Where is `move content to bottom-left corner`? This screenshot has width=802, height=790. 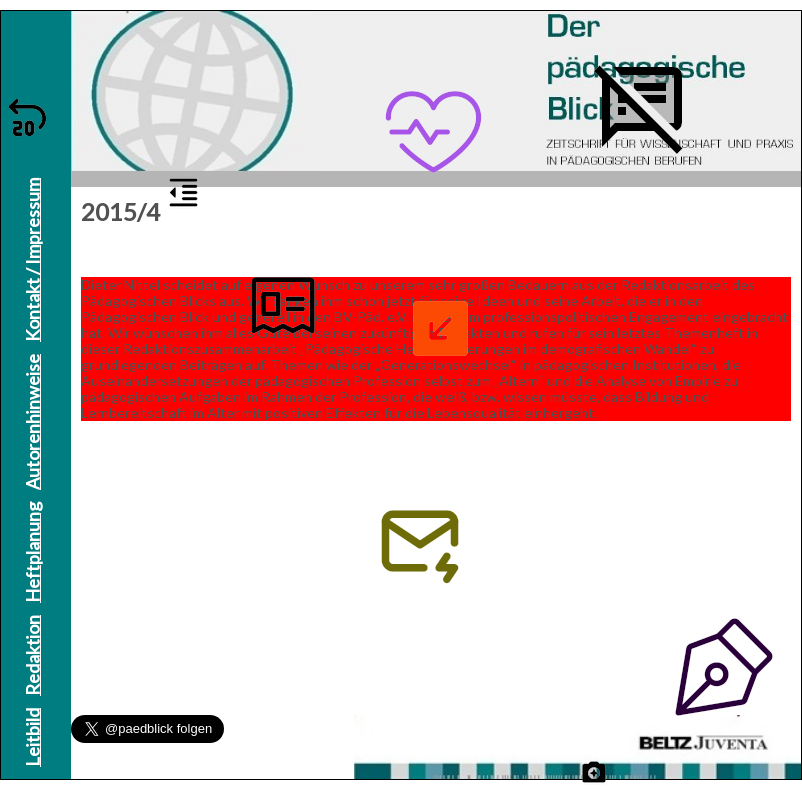
move content to bottom-left corner is located at coordinates (440, 328).